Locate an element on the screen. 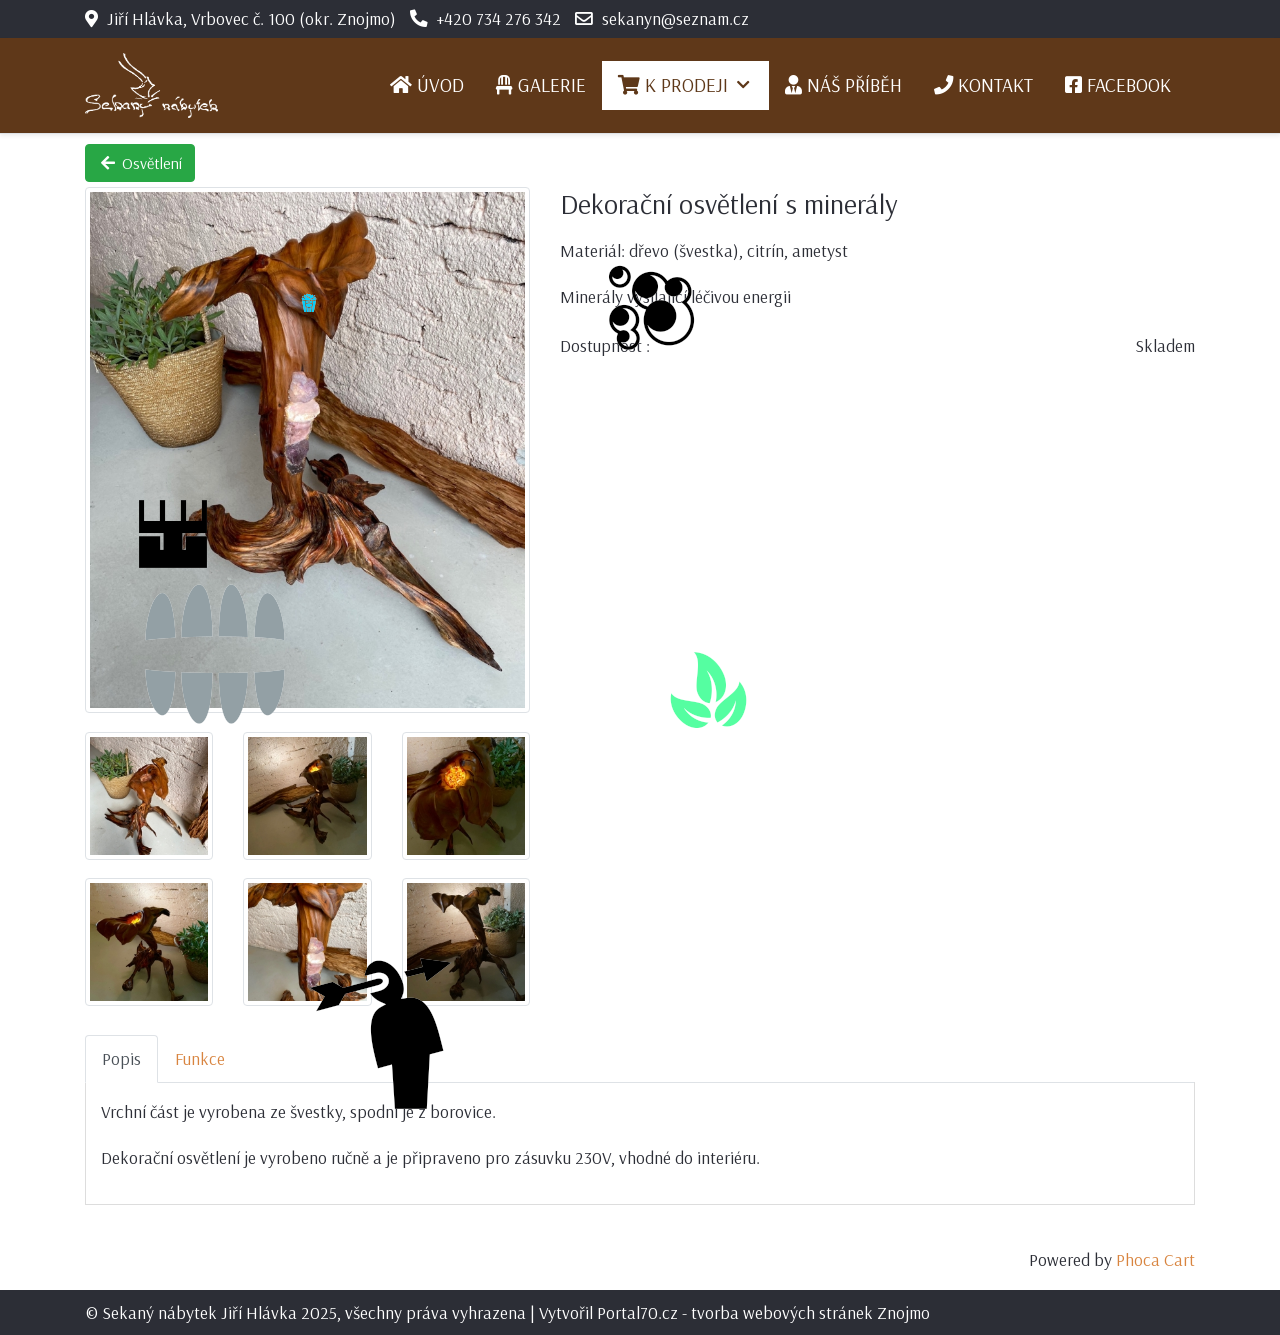 The width and height of the screenshot is (1280, 1335). castle or fortress icon for strategy games is located at coordinates (173, 534).